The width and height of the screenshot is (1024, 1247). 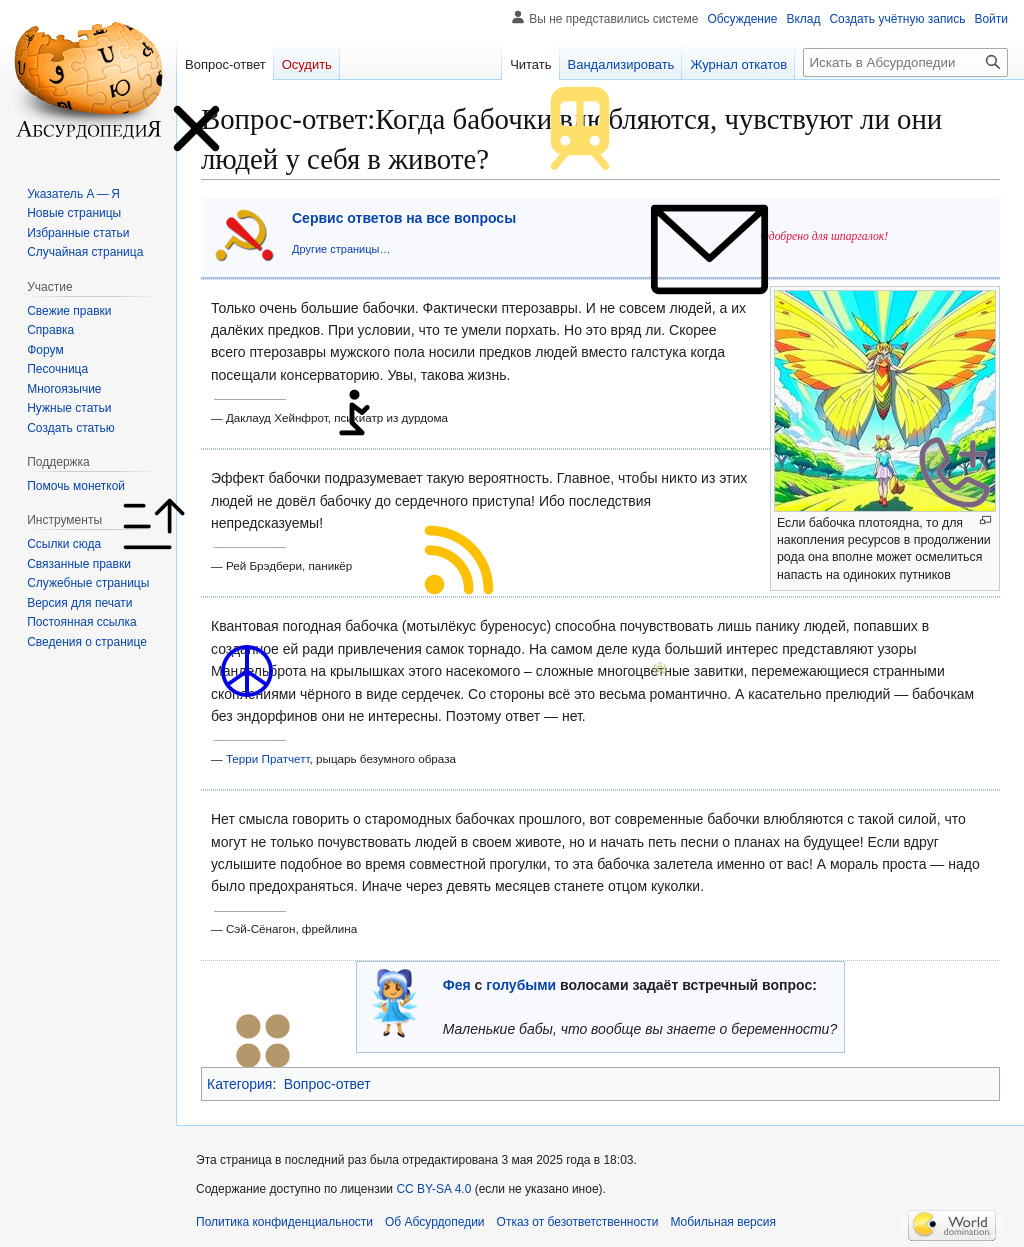 What do you see at coordinates (660, 669) in the screenshot?
I see `incomplete or pending user profile` at bounding box center [660, 669].